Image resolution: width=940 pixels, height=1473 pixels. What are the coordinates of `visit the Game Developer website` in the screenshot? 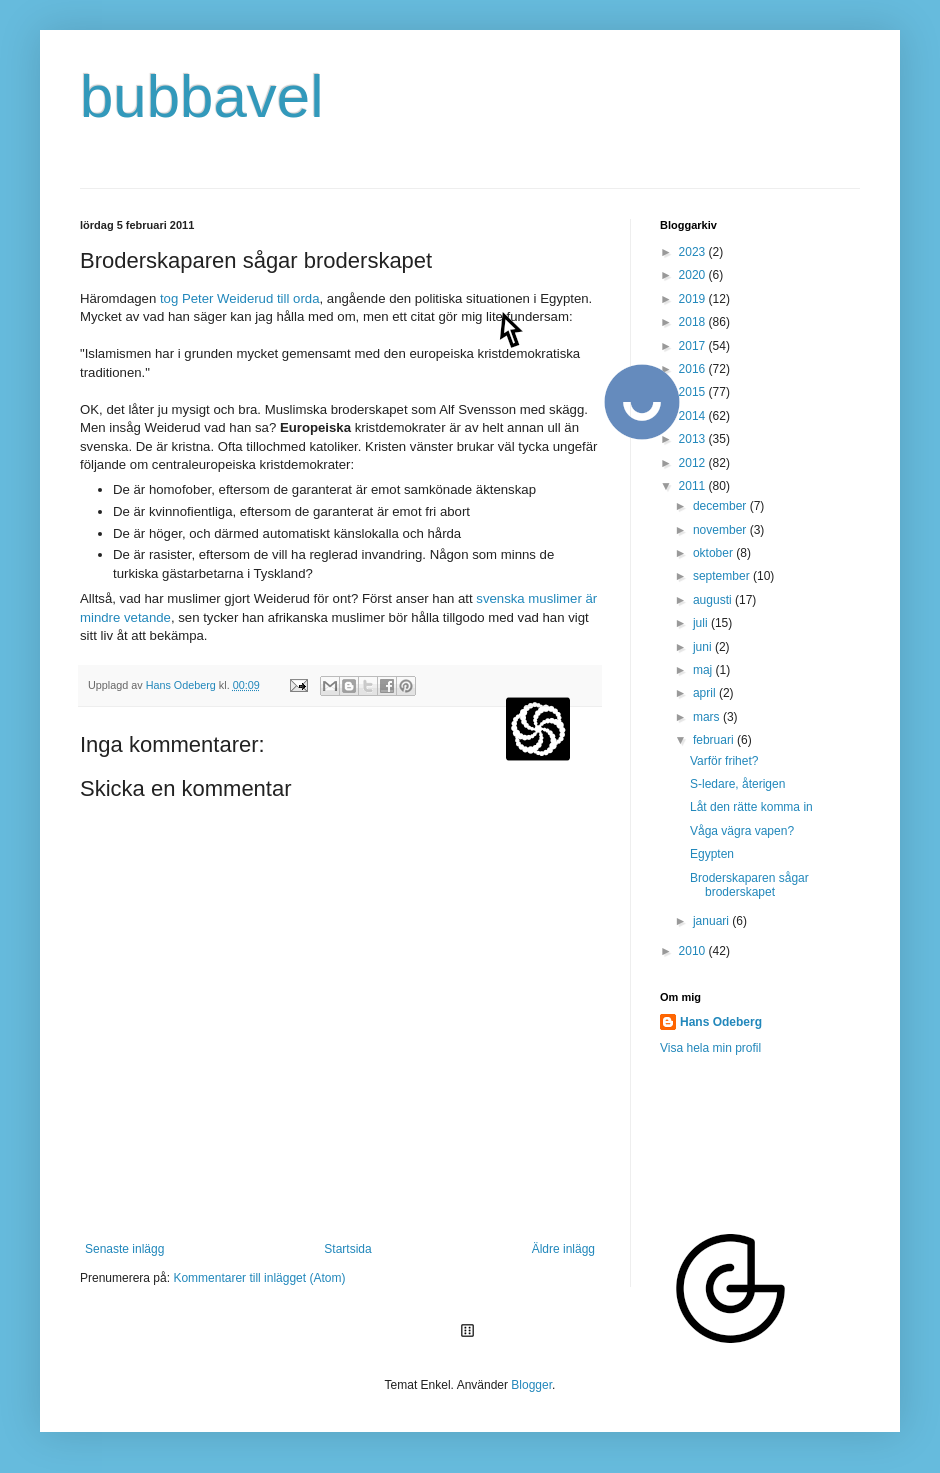 It's located at (730, 1288).